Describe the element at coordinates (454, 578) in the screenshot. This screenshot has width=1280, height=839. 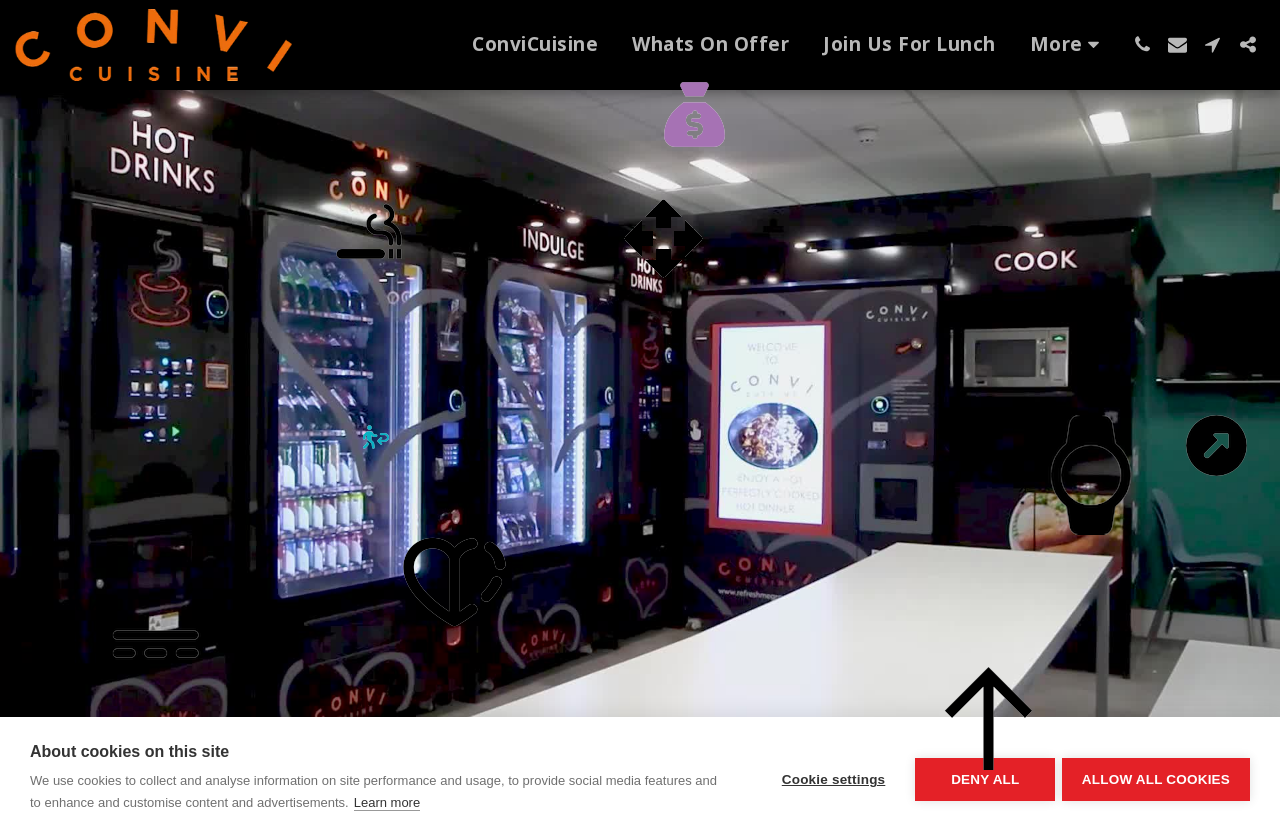
I see `indicates partial like or favorite status` at that location.